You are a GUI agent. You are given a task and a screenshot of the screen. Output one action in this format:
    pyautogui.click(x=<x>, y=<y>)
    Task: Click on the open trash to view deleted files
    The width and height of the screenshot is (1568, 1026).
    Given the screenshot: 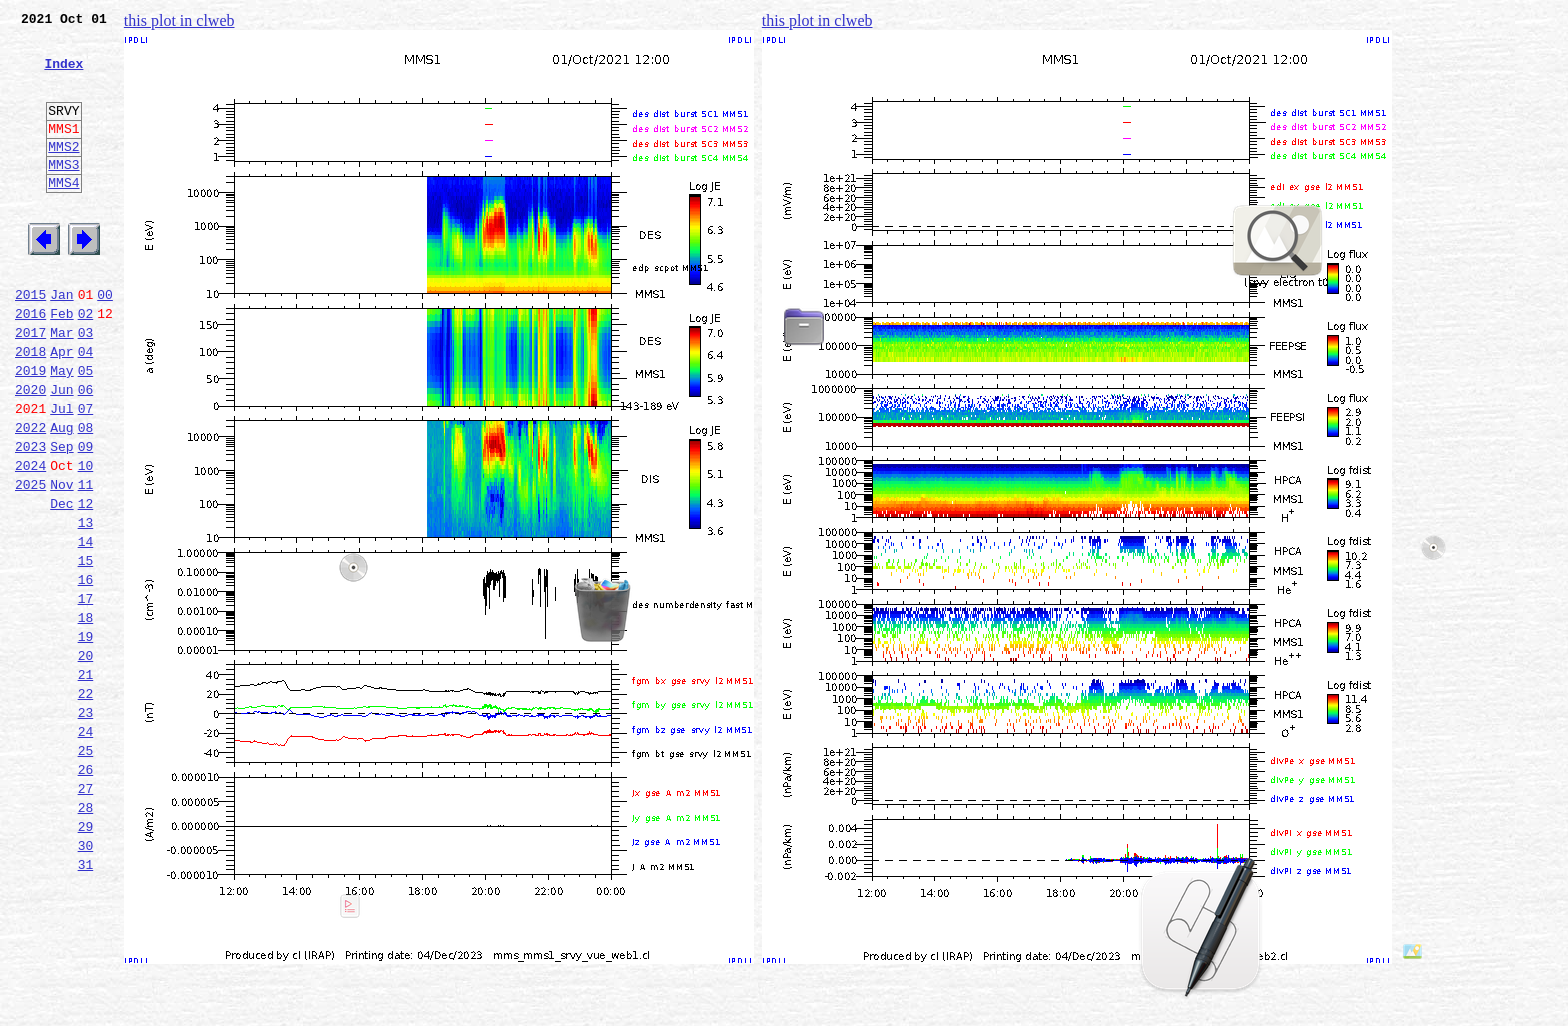 What is the action you would take?
    pyautogui.click(x=602, y=610)
    